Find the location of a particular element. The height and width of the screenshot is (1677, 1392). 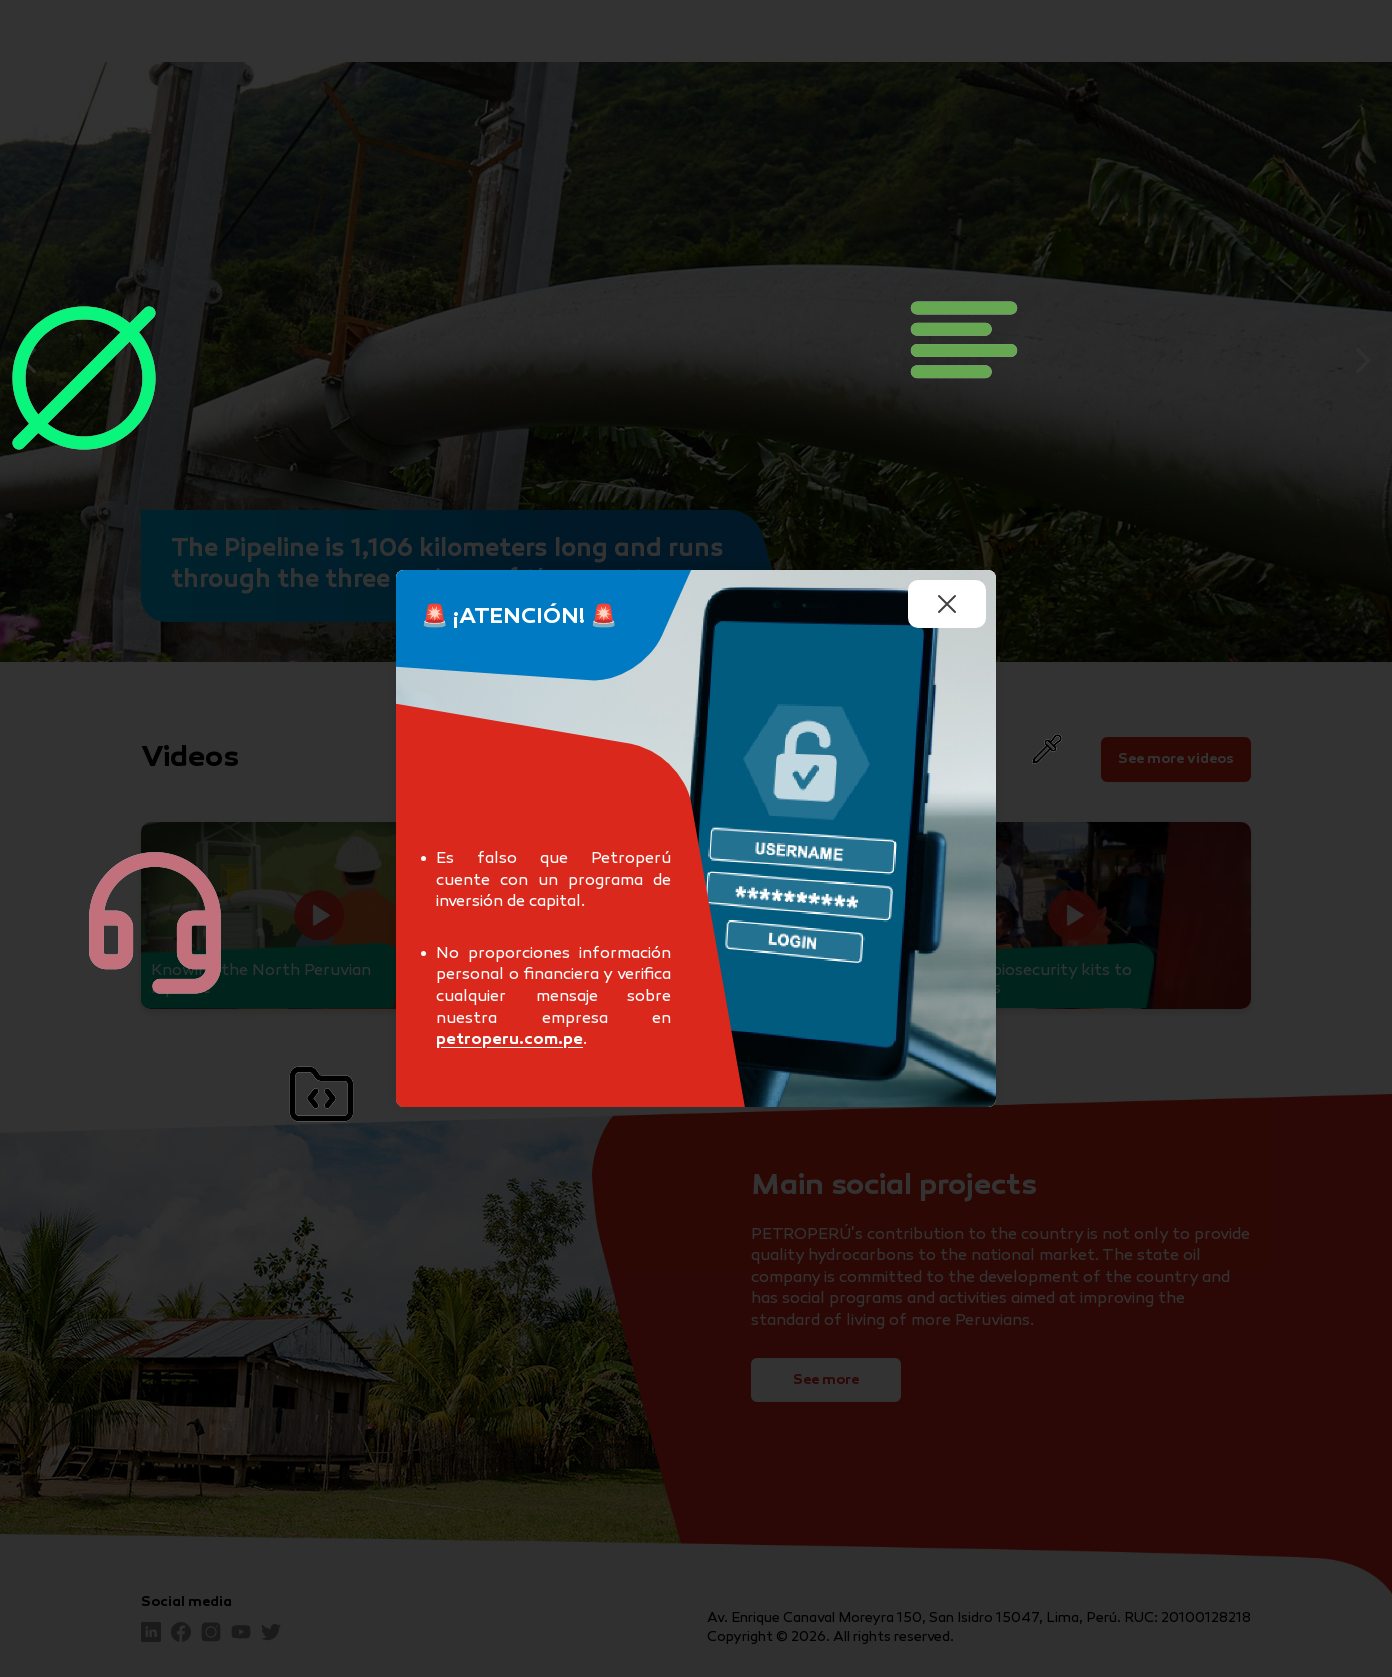

contact customer support is located at coordinates (155, 918).